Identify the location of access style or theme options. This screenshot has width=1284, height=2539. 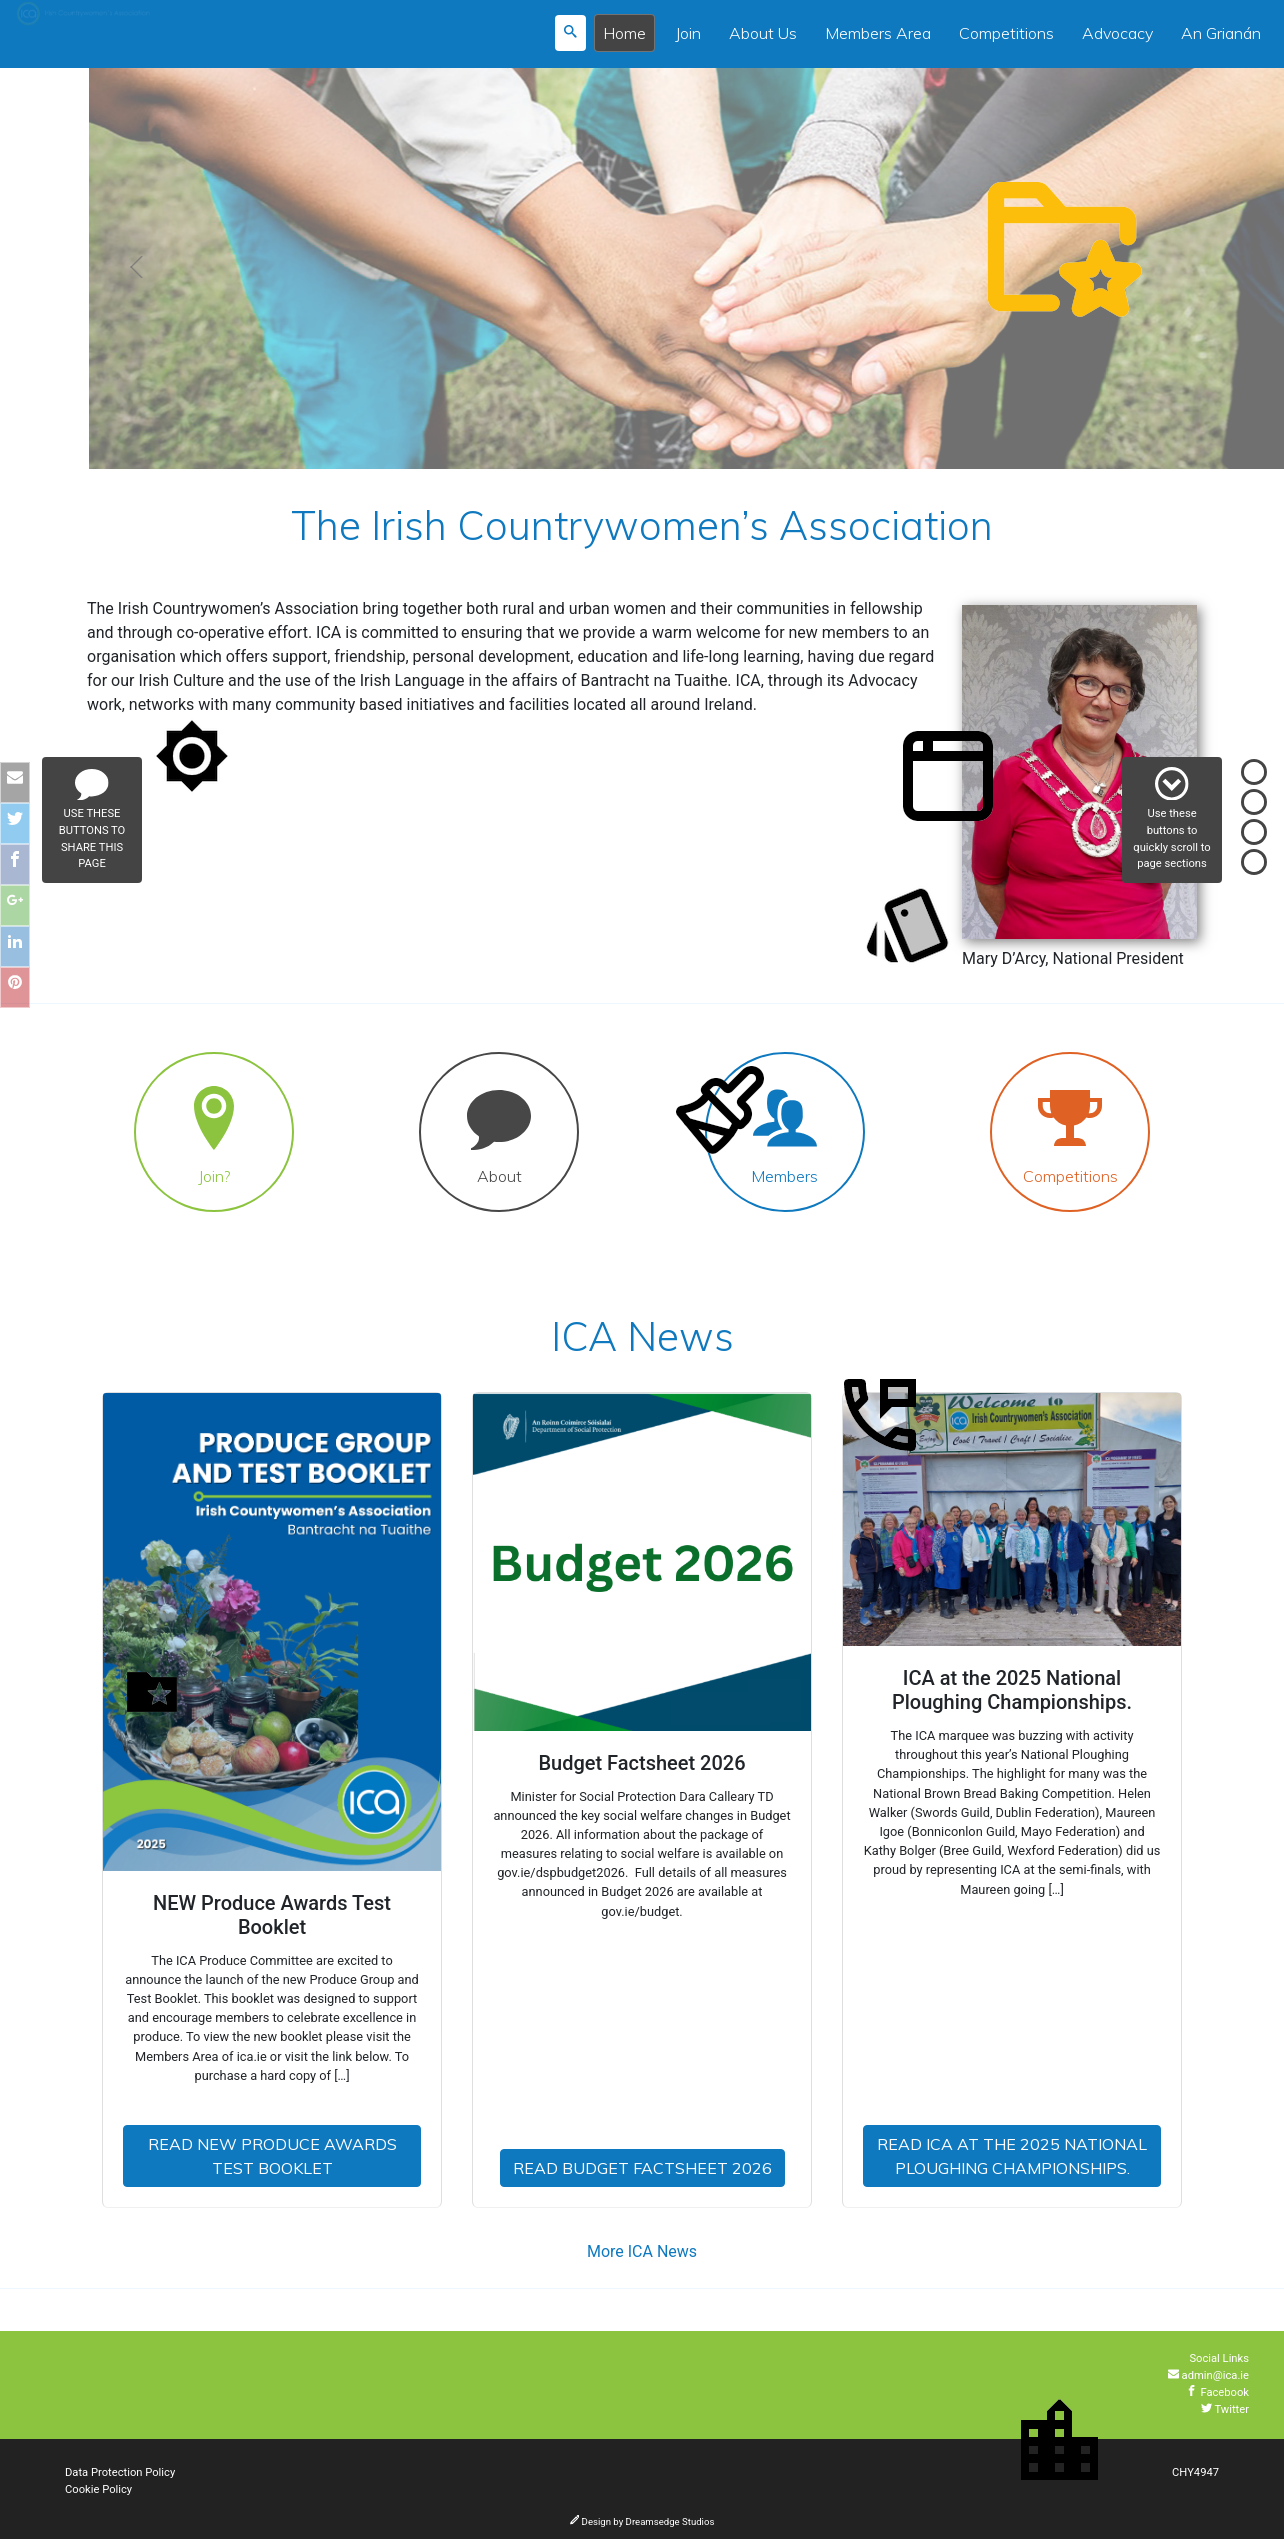
(908, 924).